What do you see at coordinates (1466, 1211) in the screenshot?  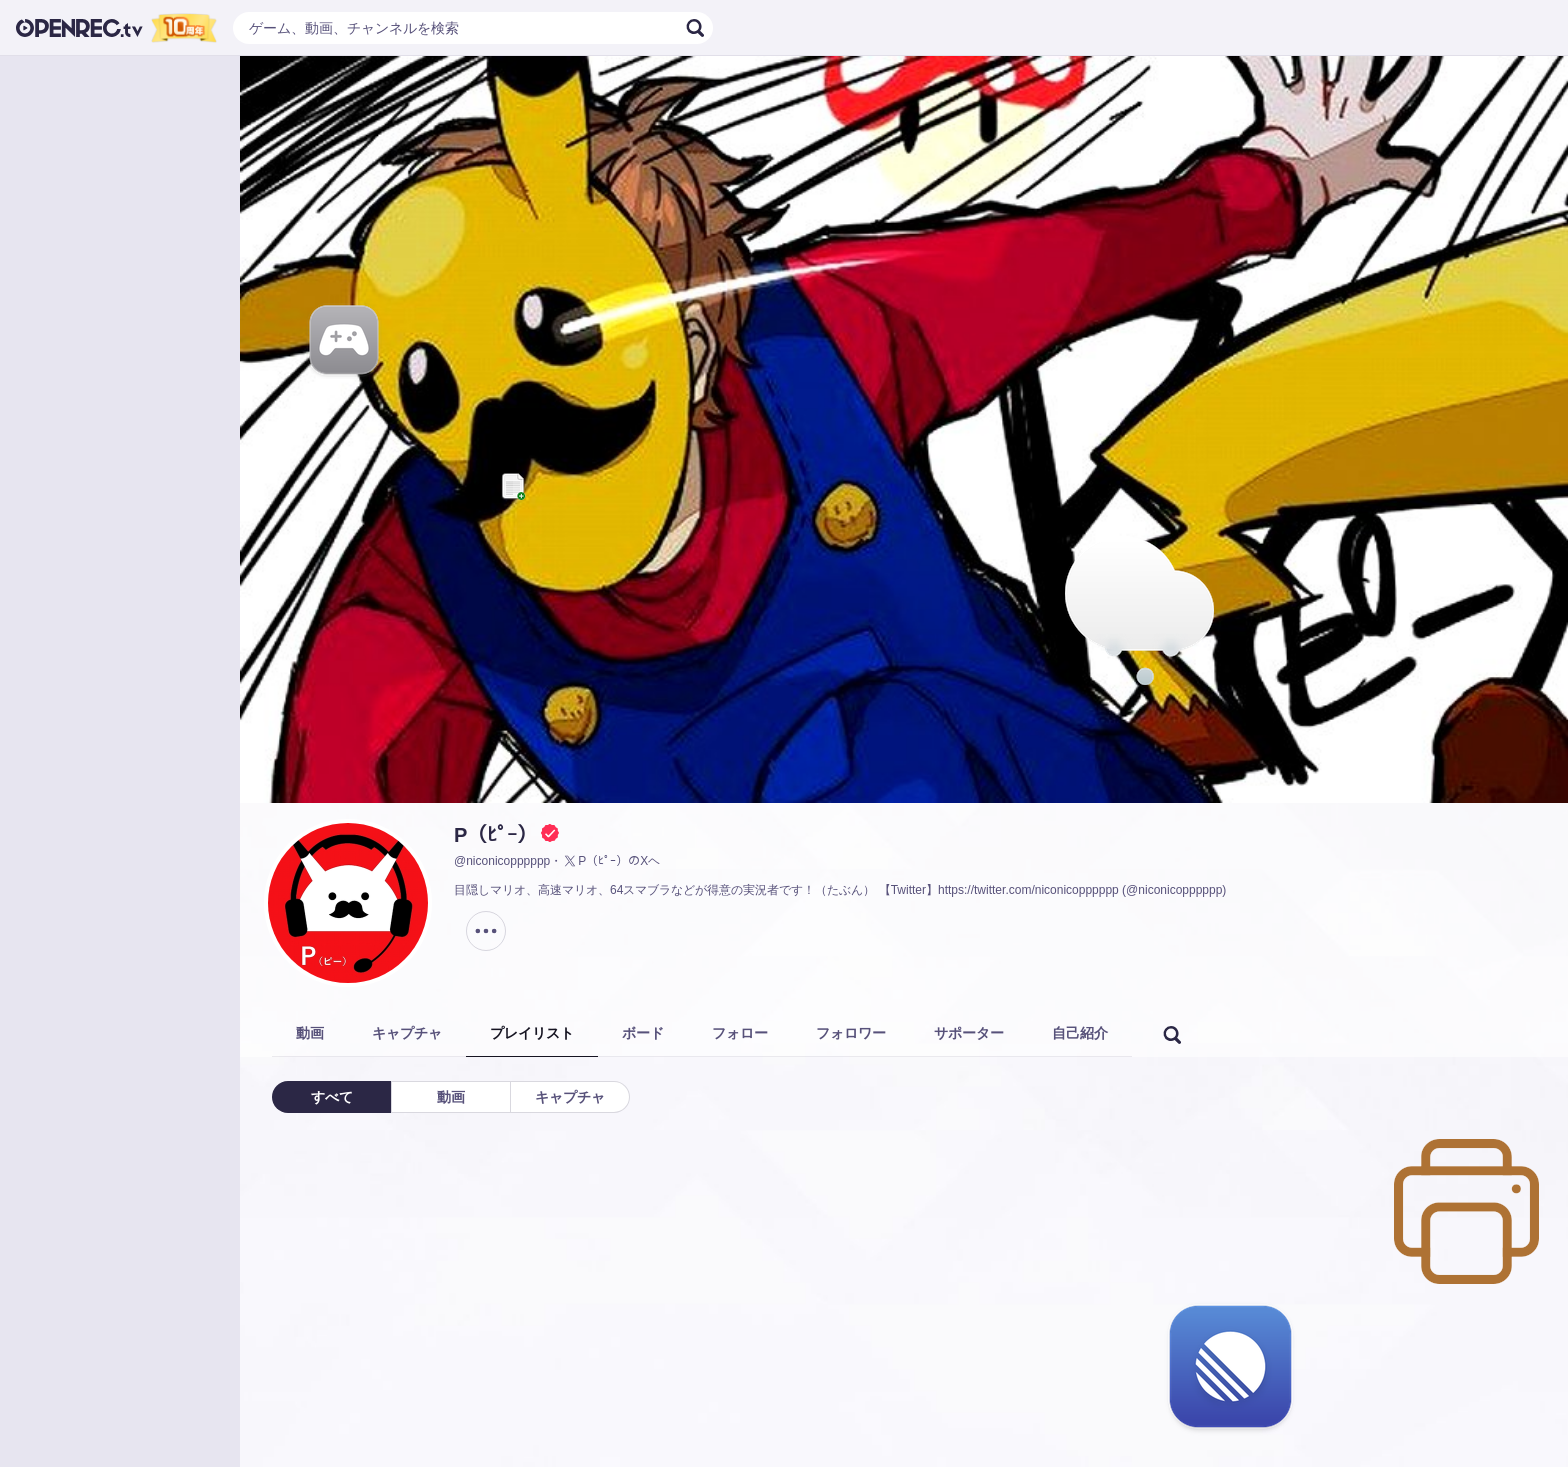 I see `access printer settings` at bounding box center [1466, 1211].